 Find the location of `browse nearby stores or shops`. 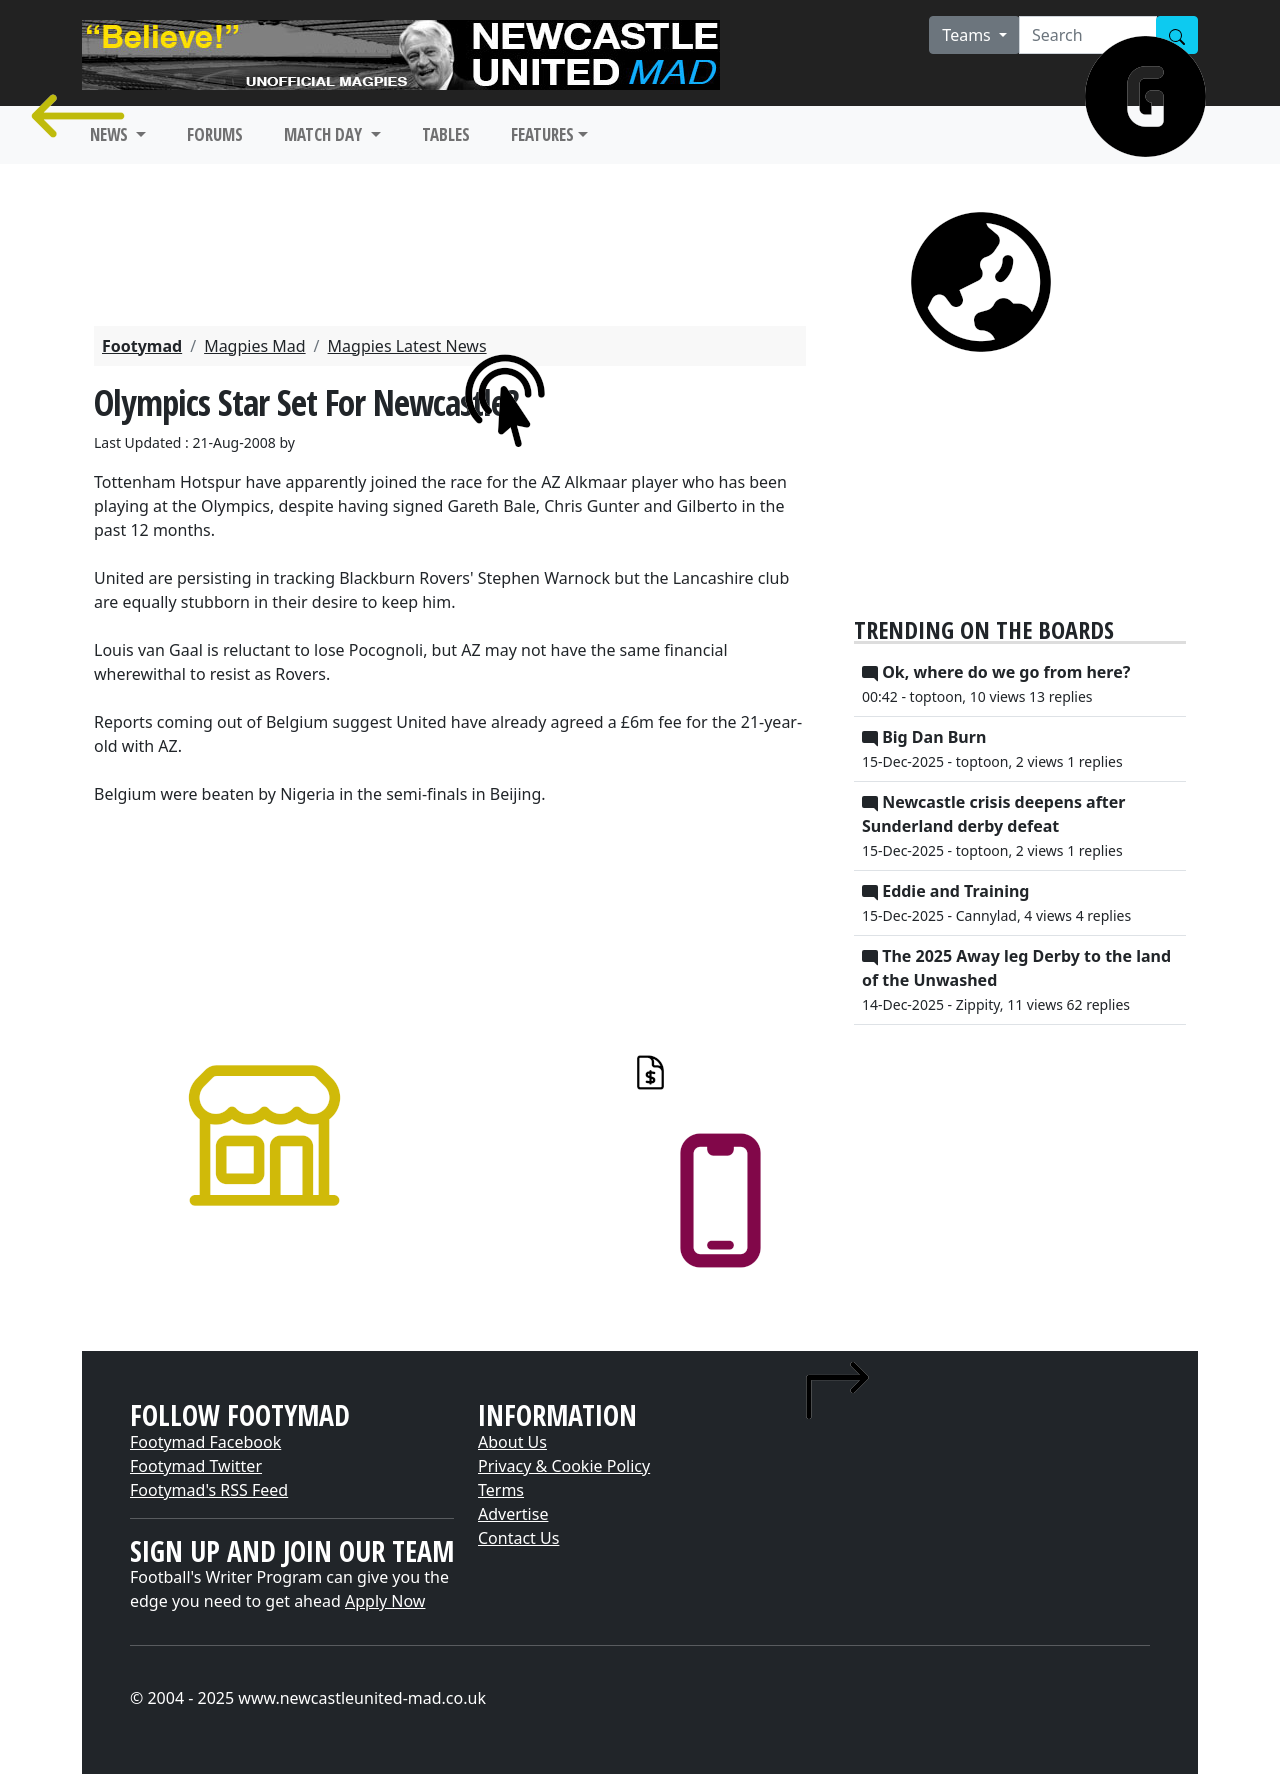

browse nearby stores or shops is located at coordinates (264, 1135).